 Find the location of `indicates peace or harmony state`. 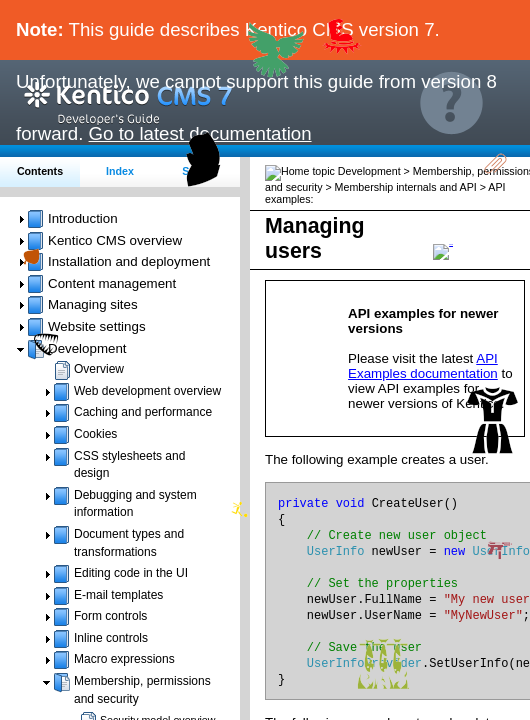

indicates peace or harmony state is located at coordinates (275, 50).